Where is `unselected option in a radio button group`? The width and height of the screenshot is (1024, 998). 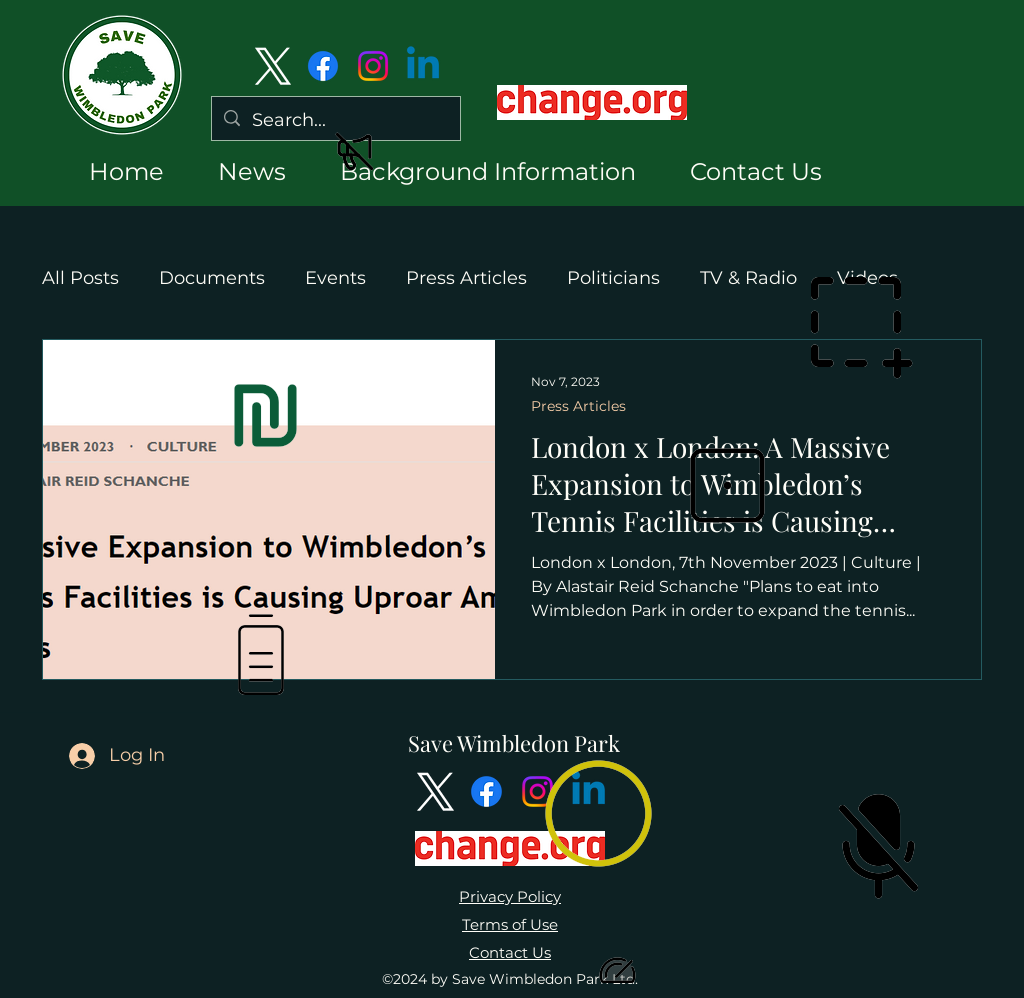 unselected option in a radio button group is located at coordinates (598, 813).